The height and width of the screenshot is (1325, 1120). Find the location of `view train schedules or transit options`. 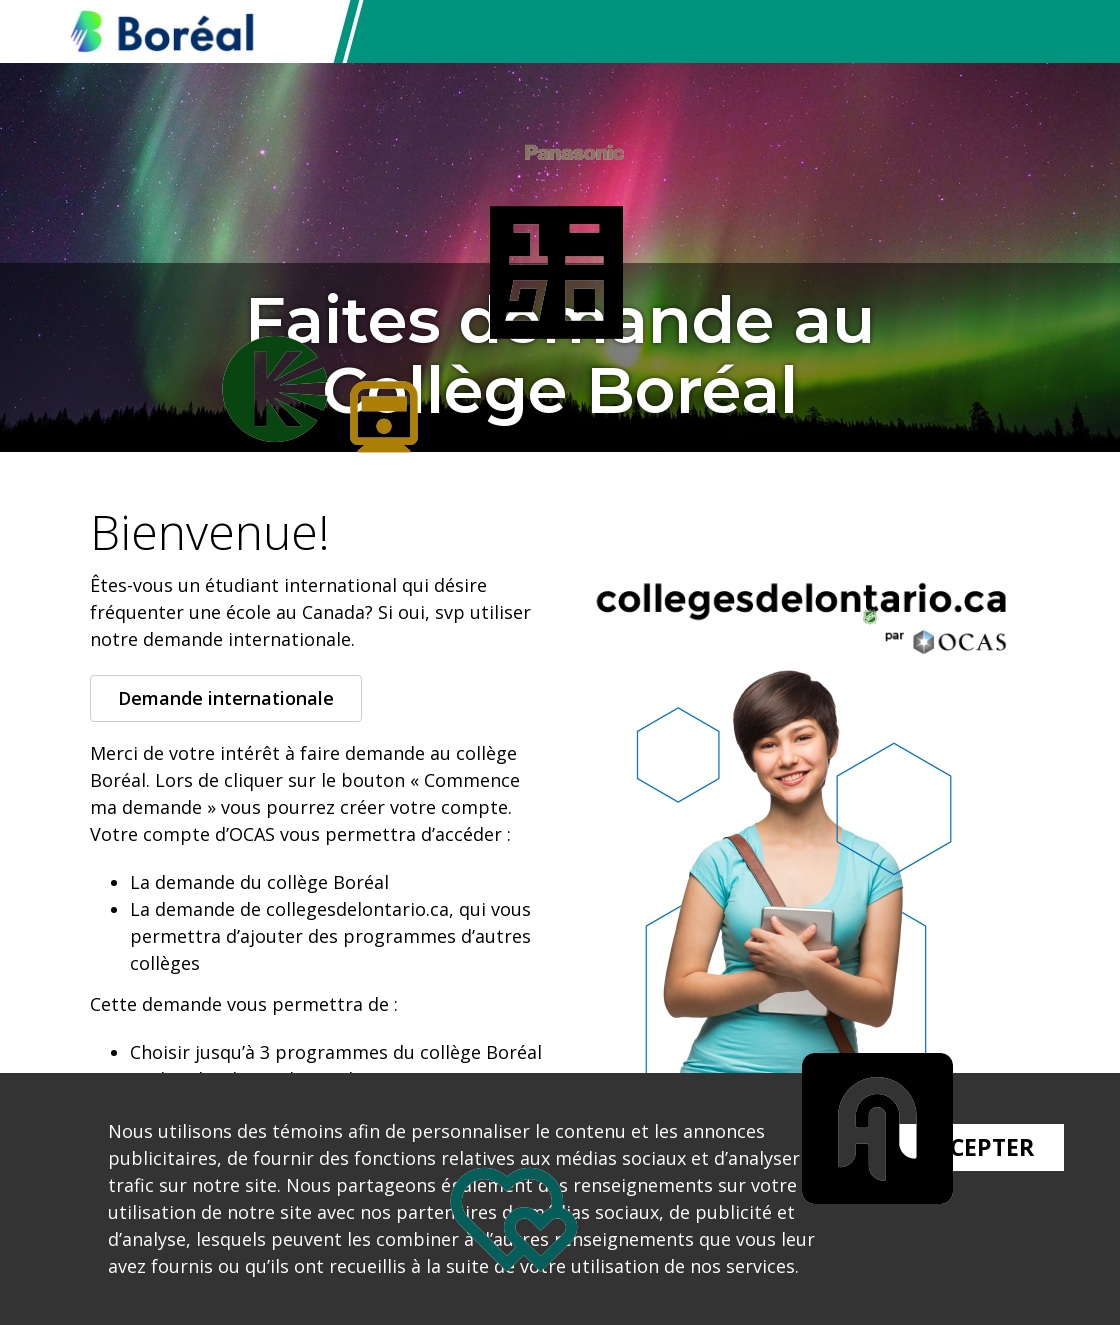

view train schedules or transit options is located at coordinates (384, 415).